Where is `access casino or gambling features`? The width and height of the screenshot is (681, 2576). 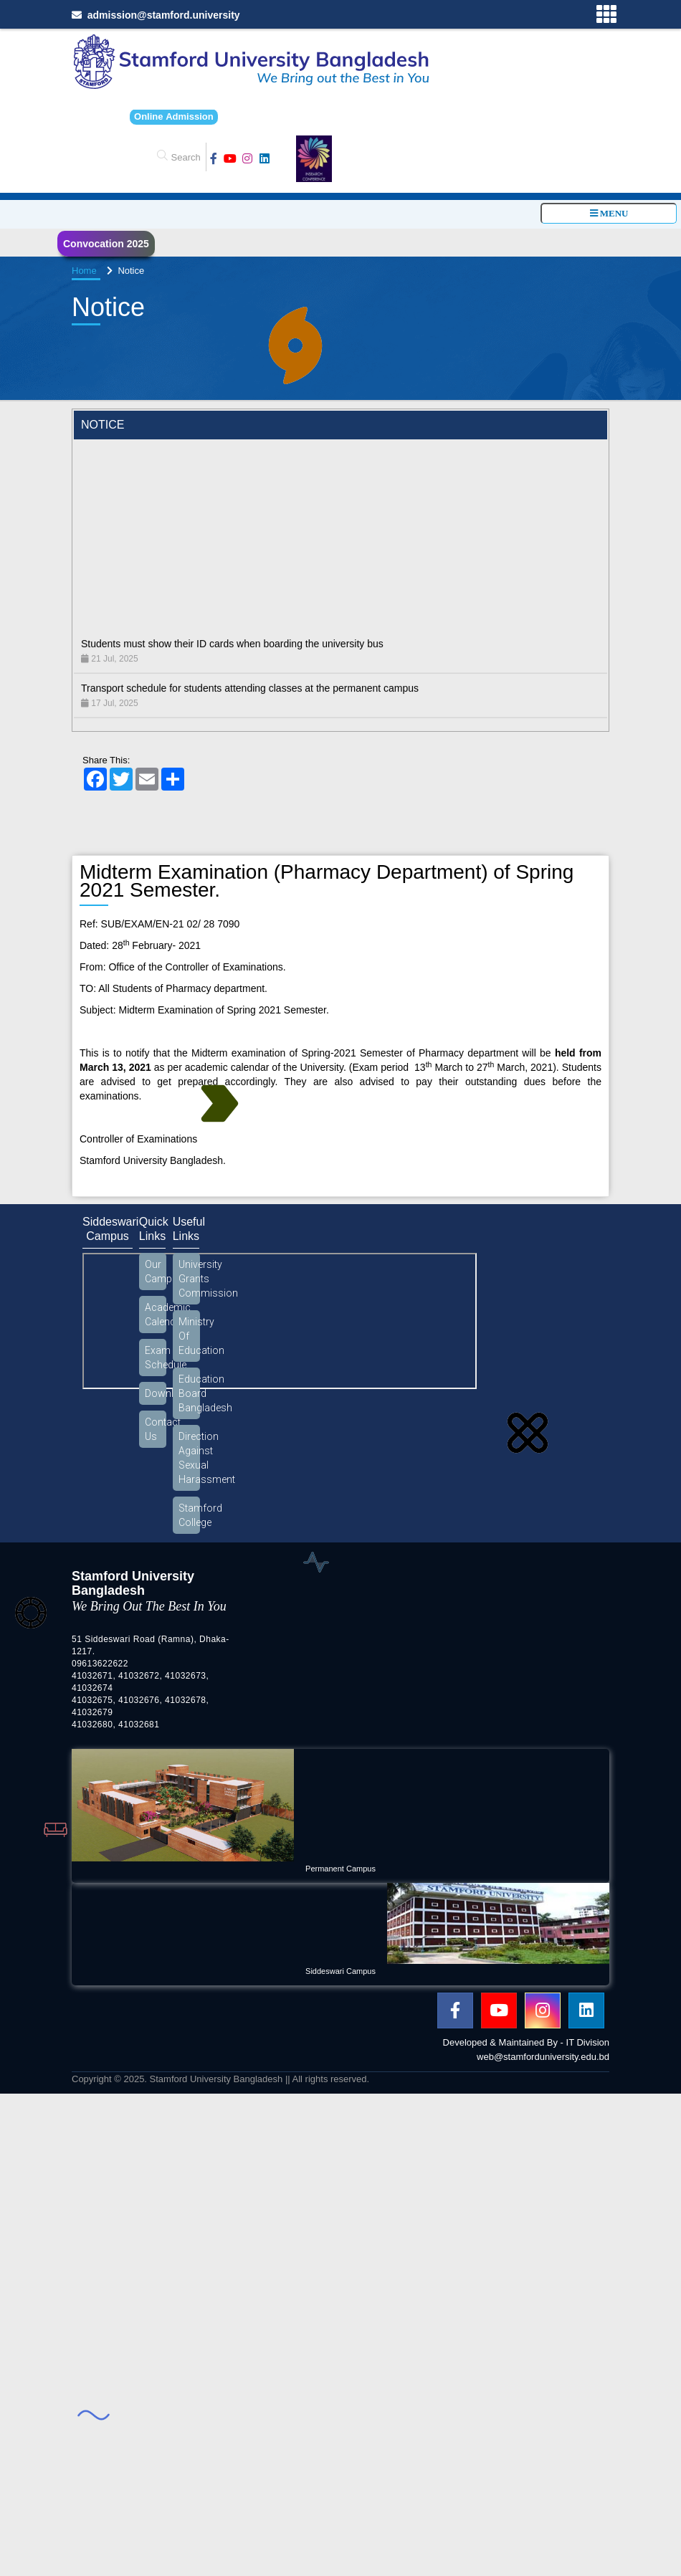 access casino or gambling features is located at coordinates (31, 1613).